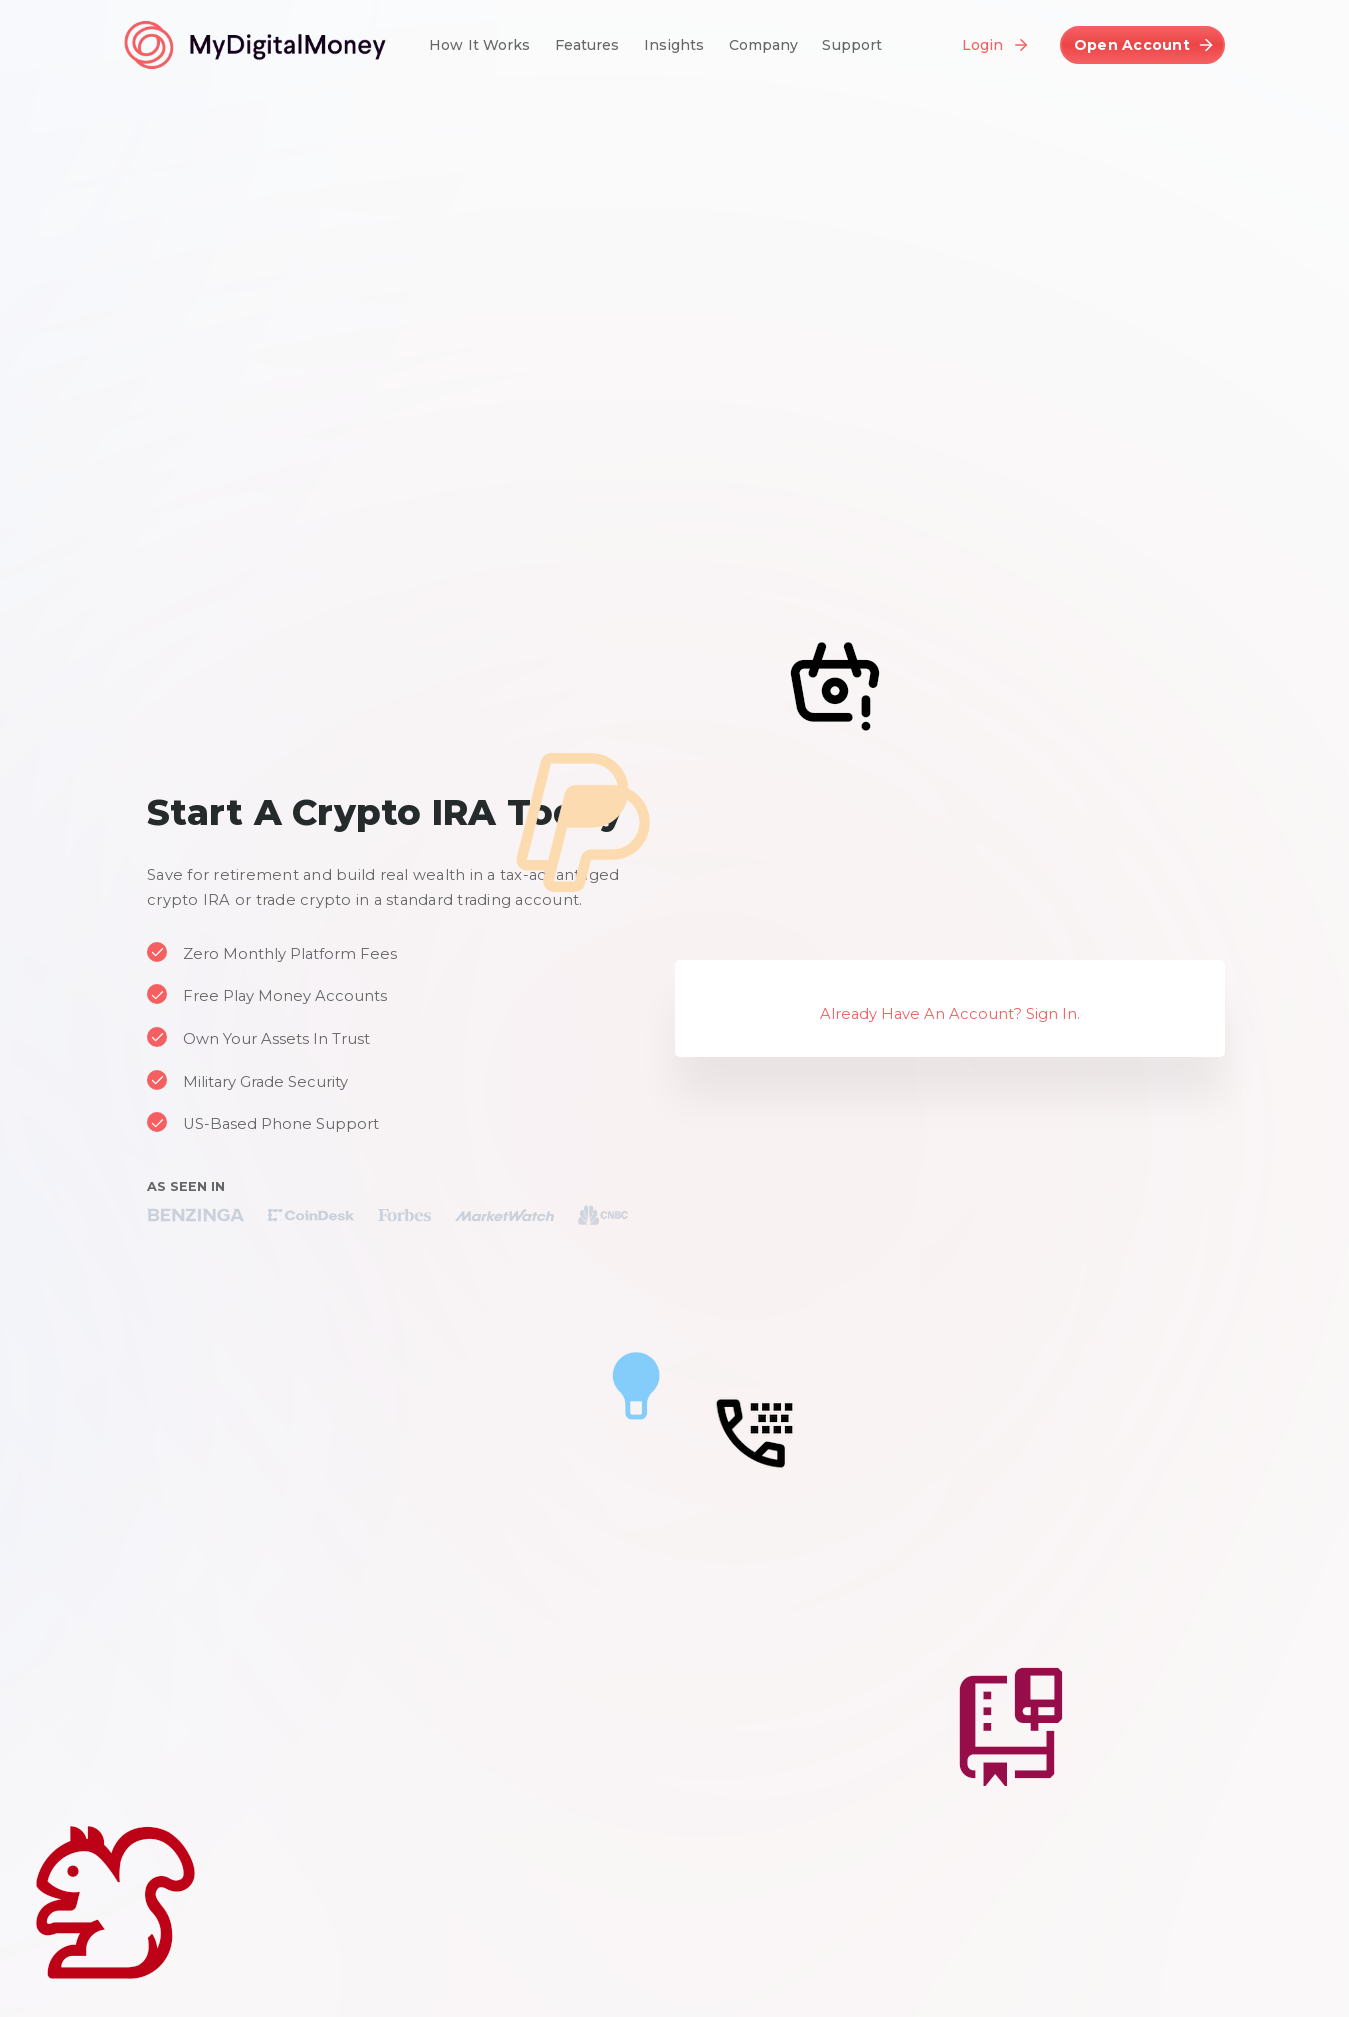  What do you see at coordinates (580, 822) in the screenshot?
I see `pay with PayPal` at bounding box center [580, 822].